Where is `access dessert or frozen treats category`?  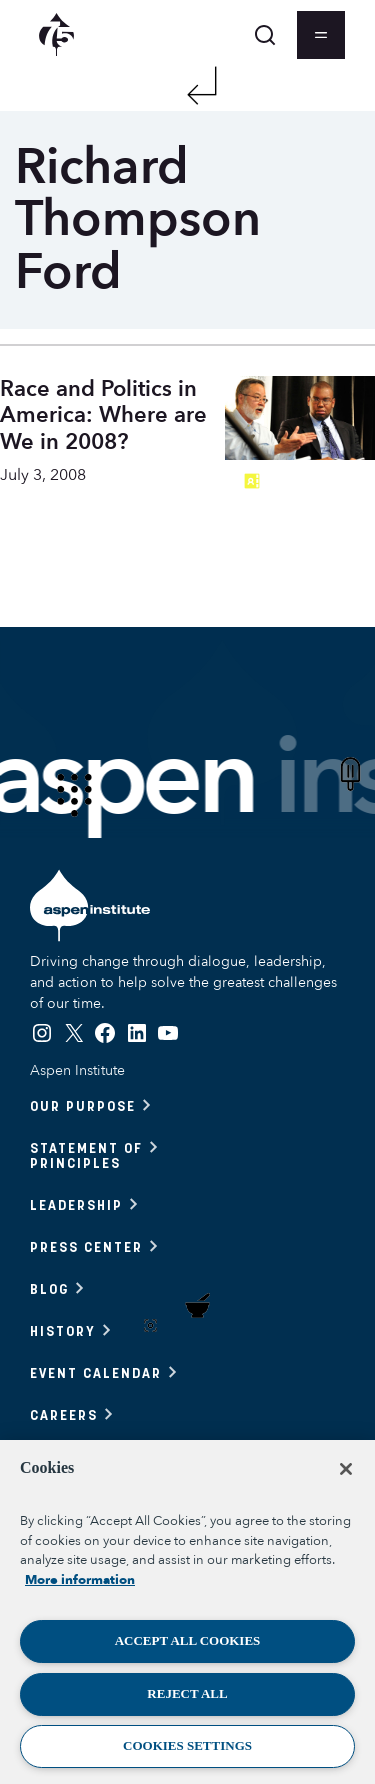 access dessert or frozen treats category is located at coordinates (350, 773).